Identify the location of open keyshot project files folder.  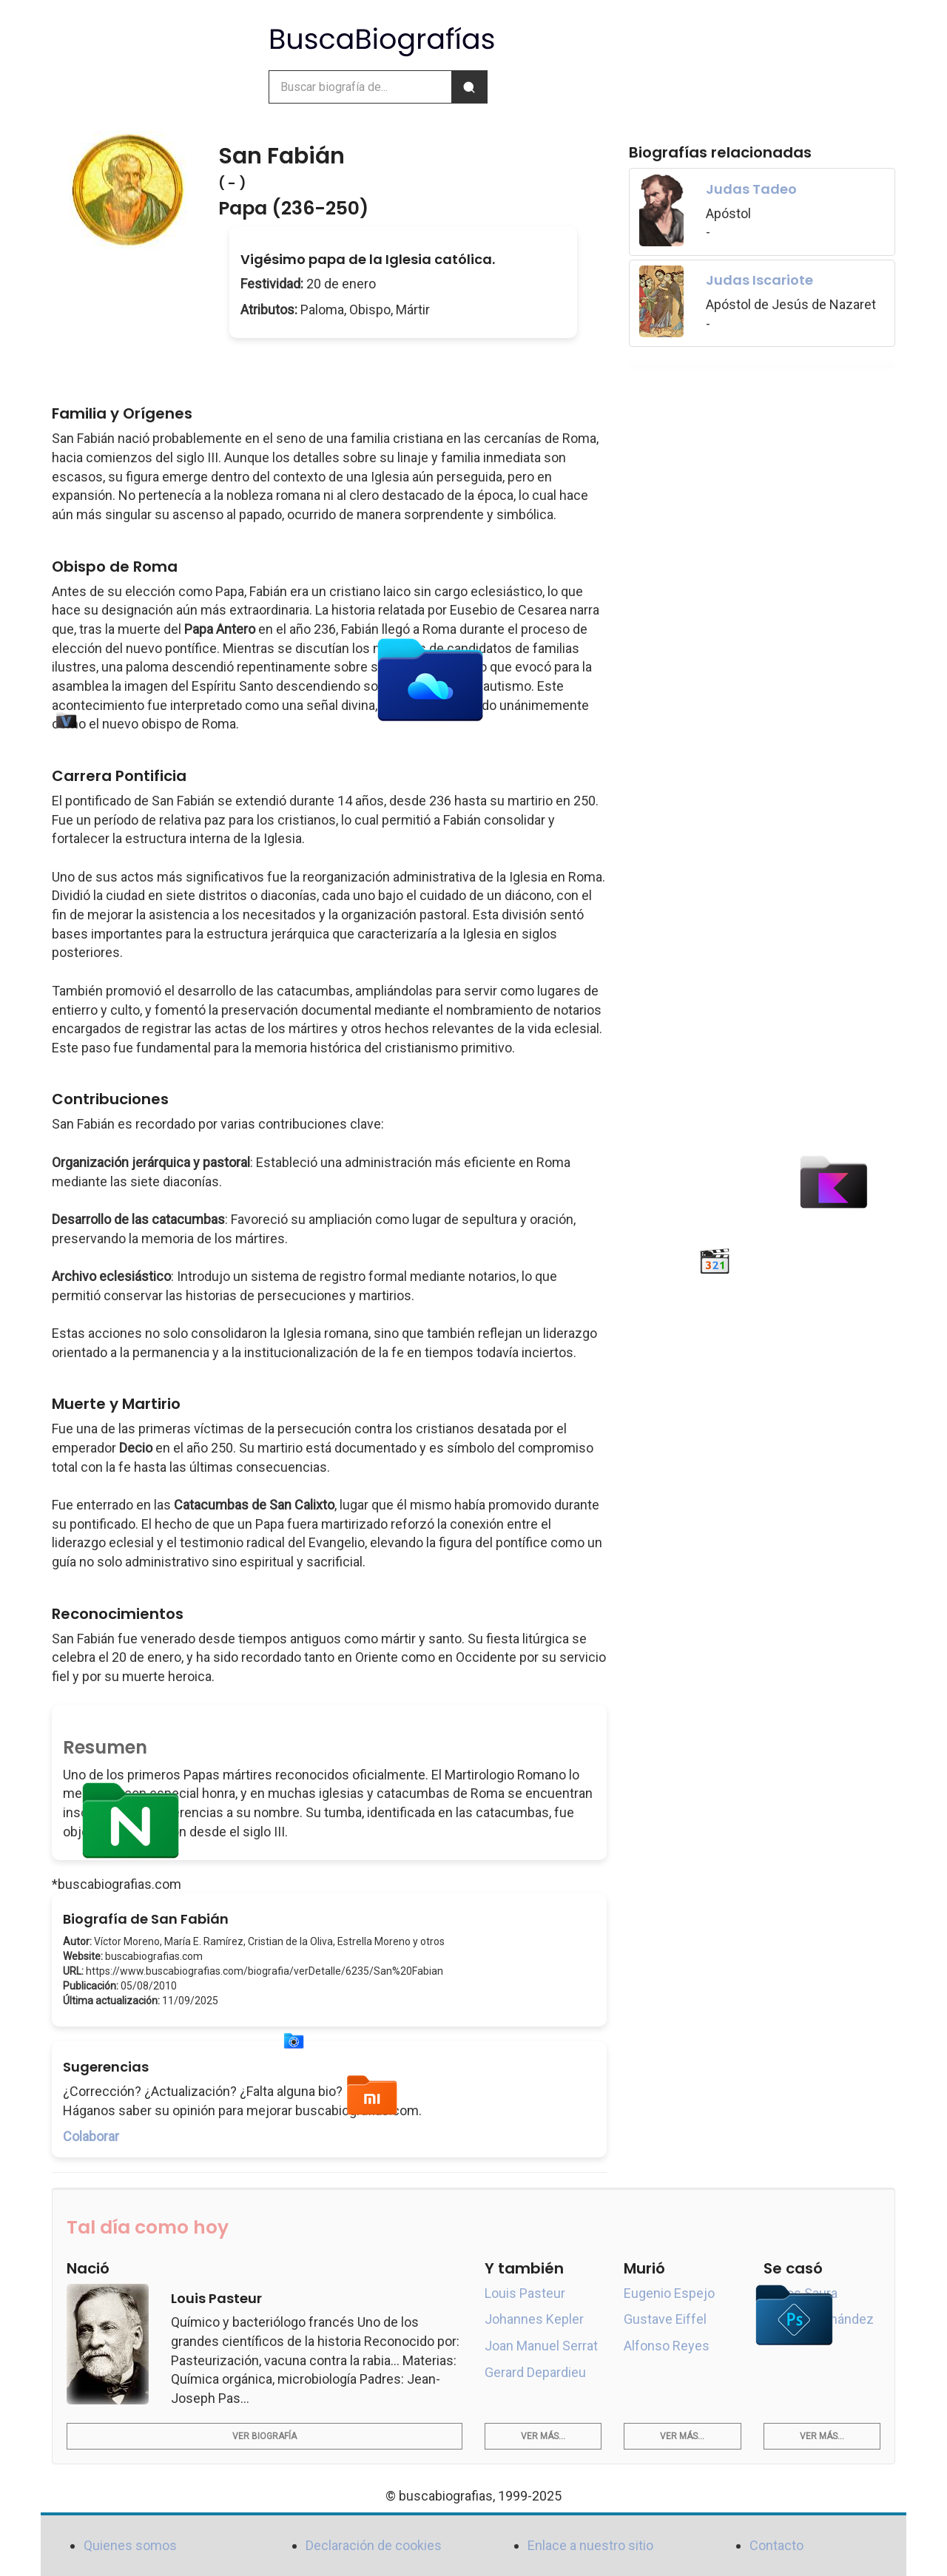
(294, 2041).